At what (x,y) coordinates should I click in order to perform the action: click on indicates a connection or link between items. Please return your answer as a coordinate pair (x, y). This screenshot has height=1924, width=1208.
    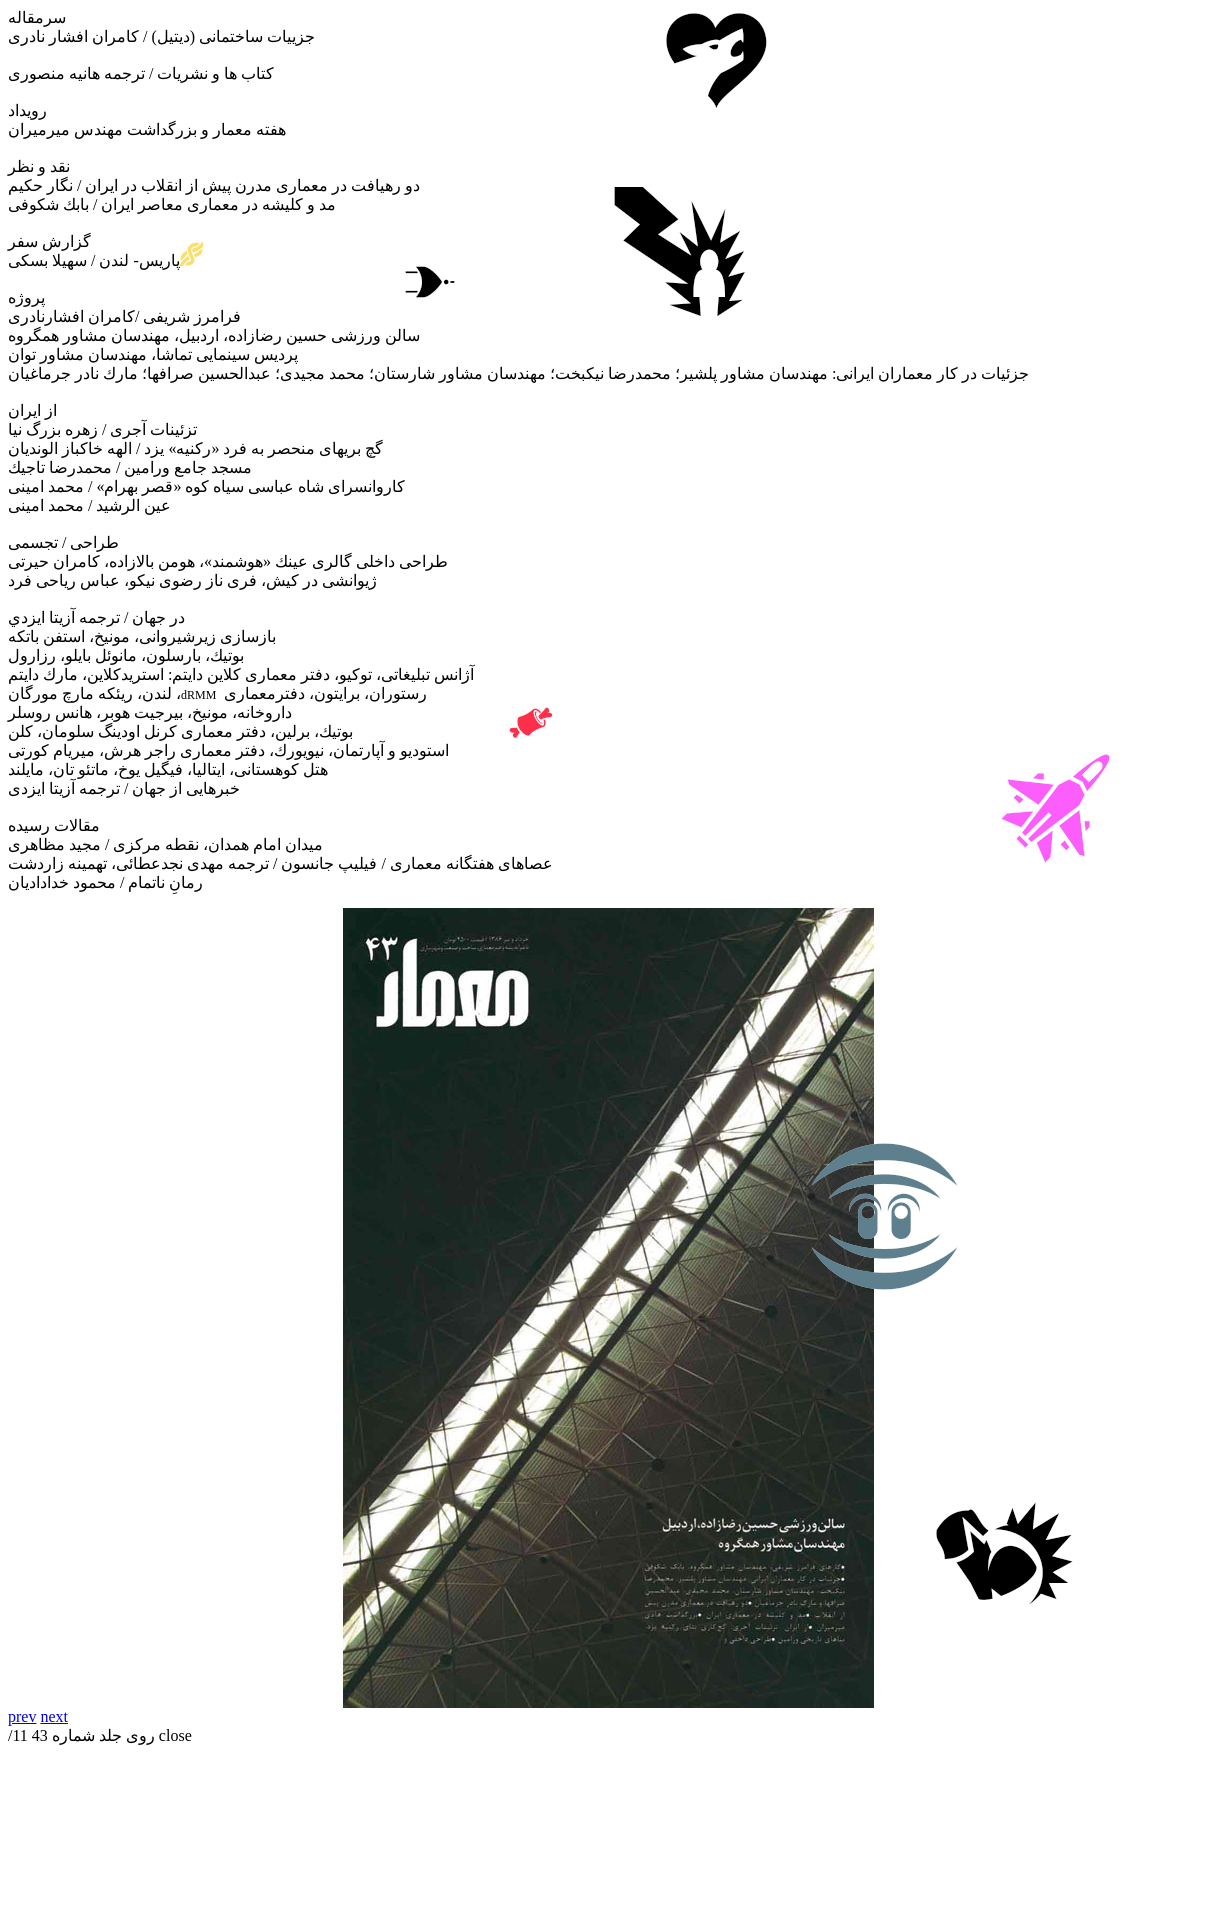
    Looking at the image, I should click on (191, 254).